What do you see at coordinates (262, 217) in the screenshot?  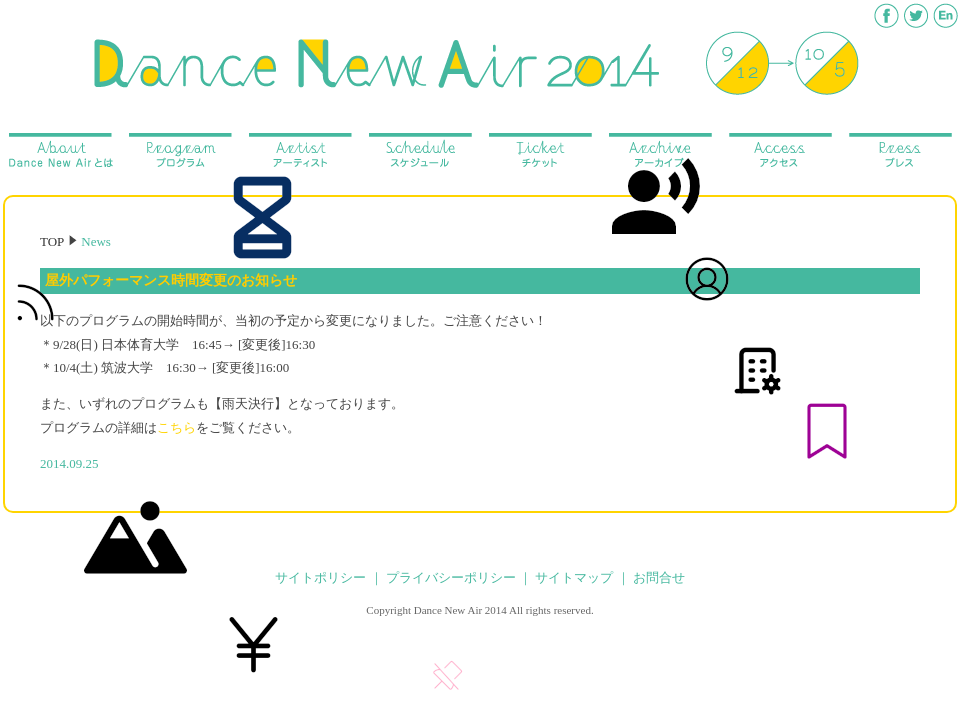 I see `indicates time is running low` at bounding box center [262, 217].